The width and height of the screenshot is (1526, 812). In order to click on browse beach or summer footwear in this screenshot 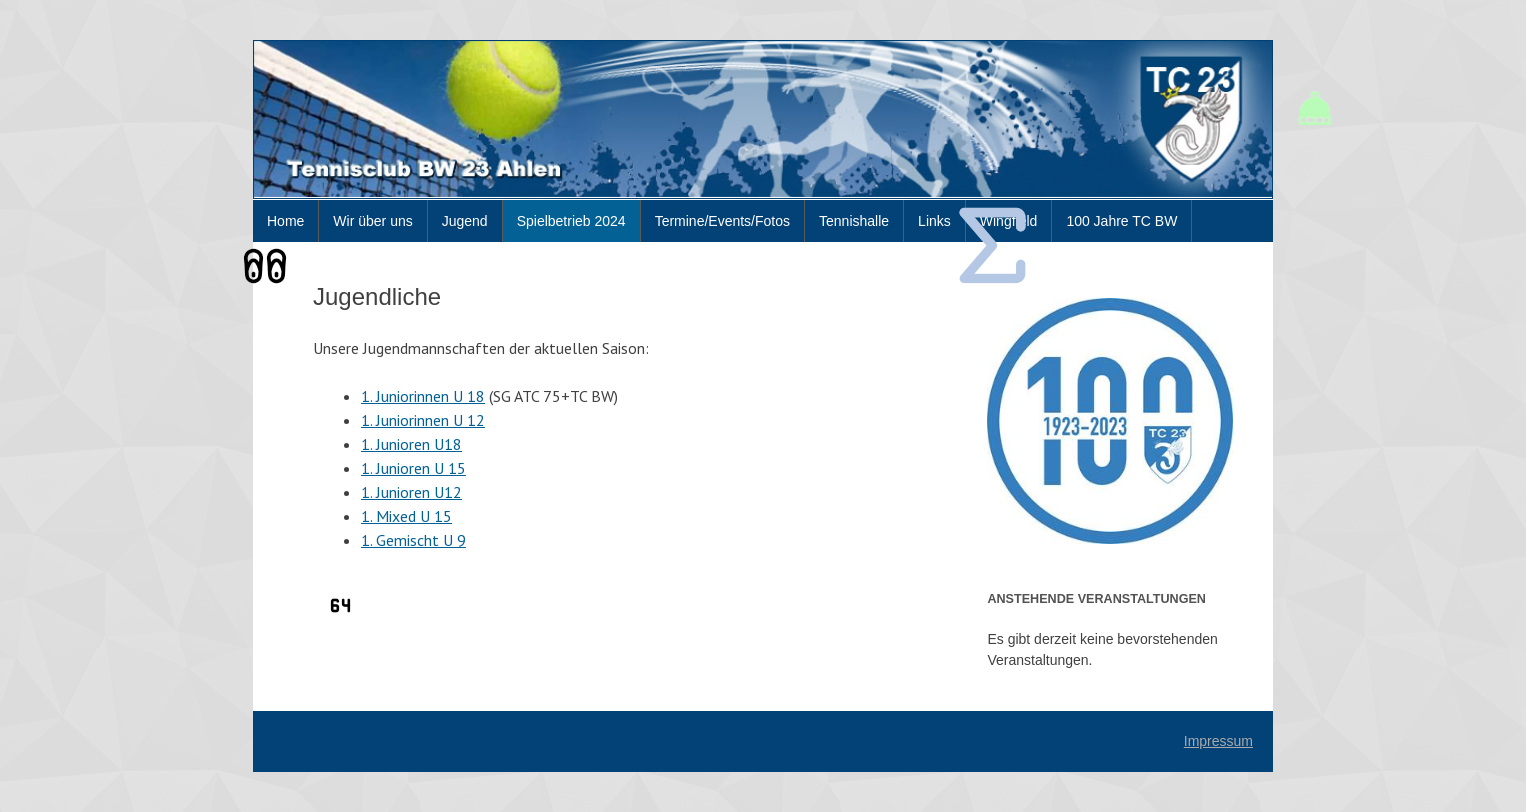, I will do `click(265, 266)`.